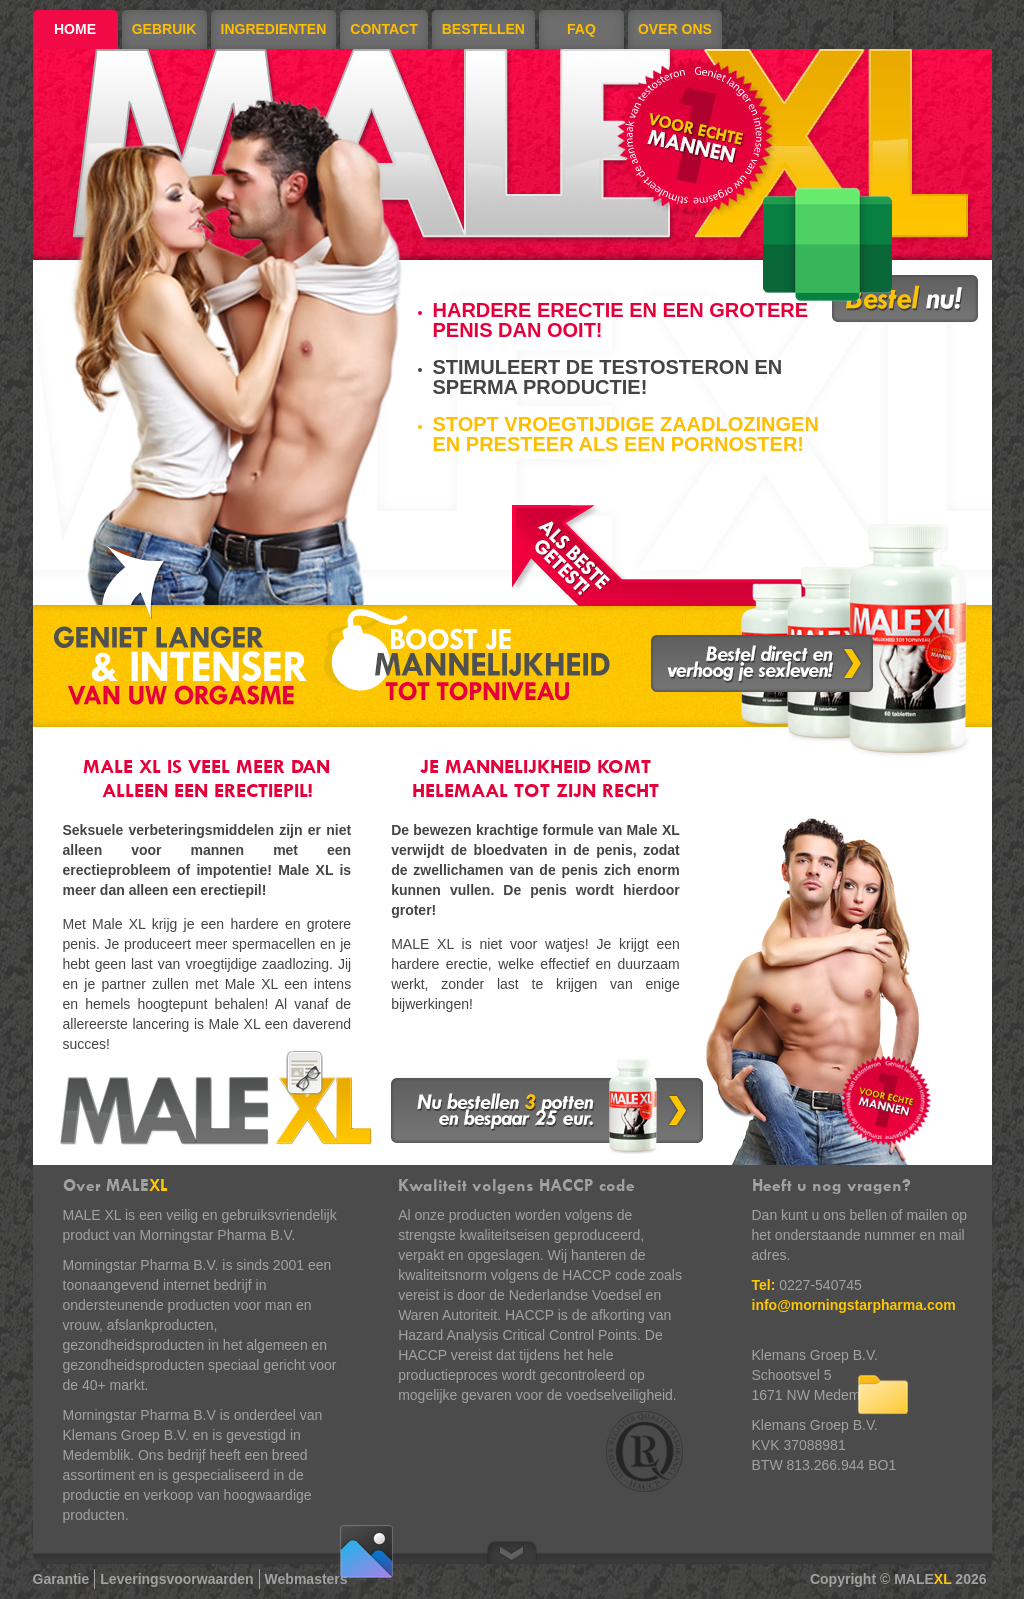 The width and height of the screenshot is (1024, 1599). What do you see at coordinates (827, 244) in the screenshot?
I see `open android app or emulator` at bounding box center [827, 244].